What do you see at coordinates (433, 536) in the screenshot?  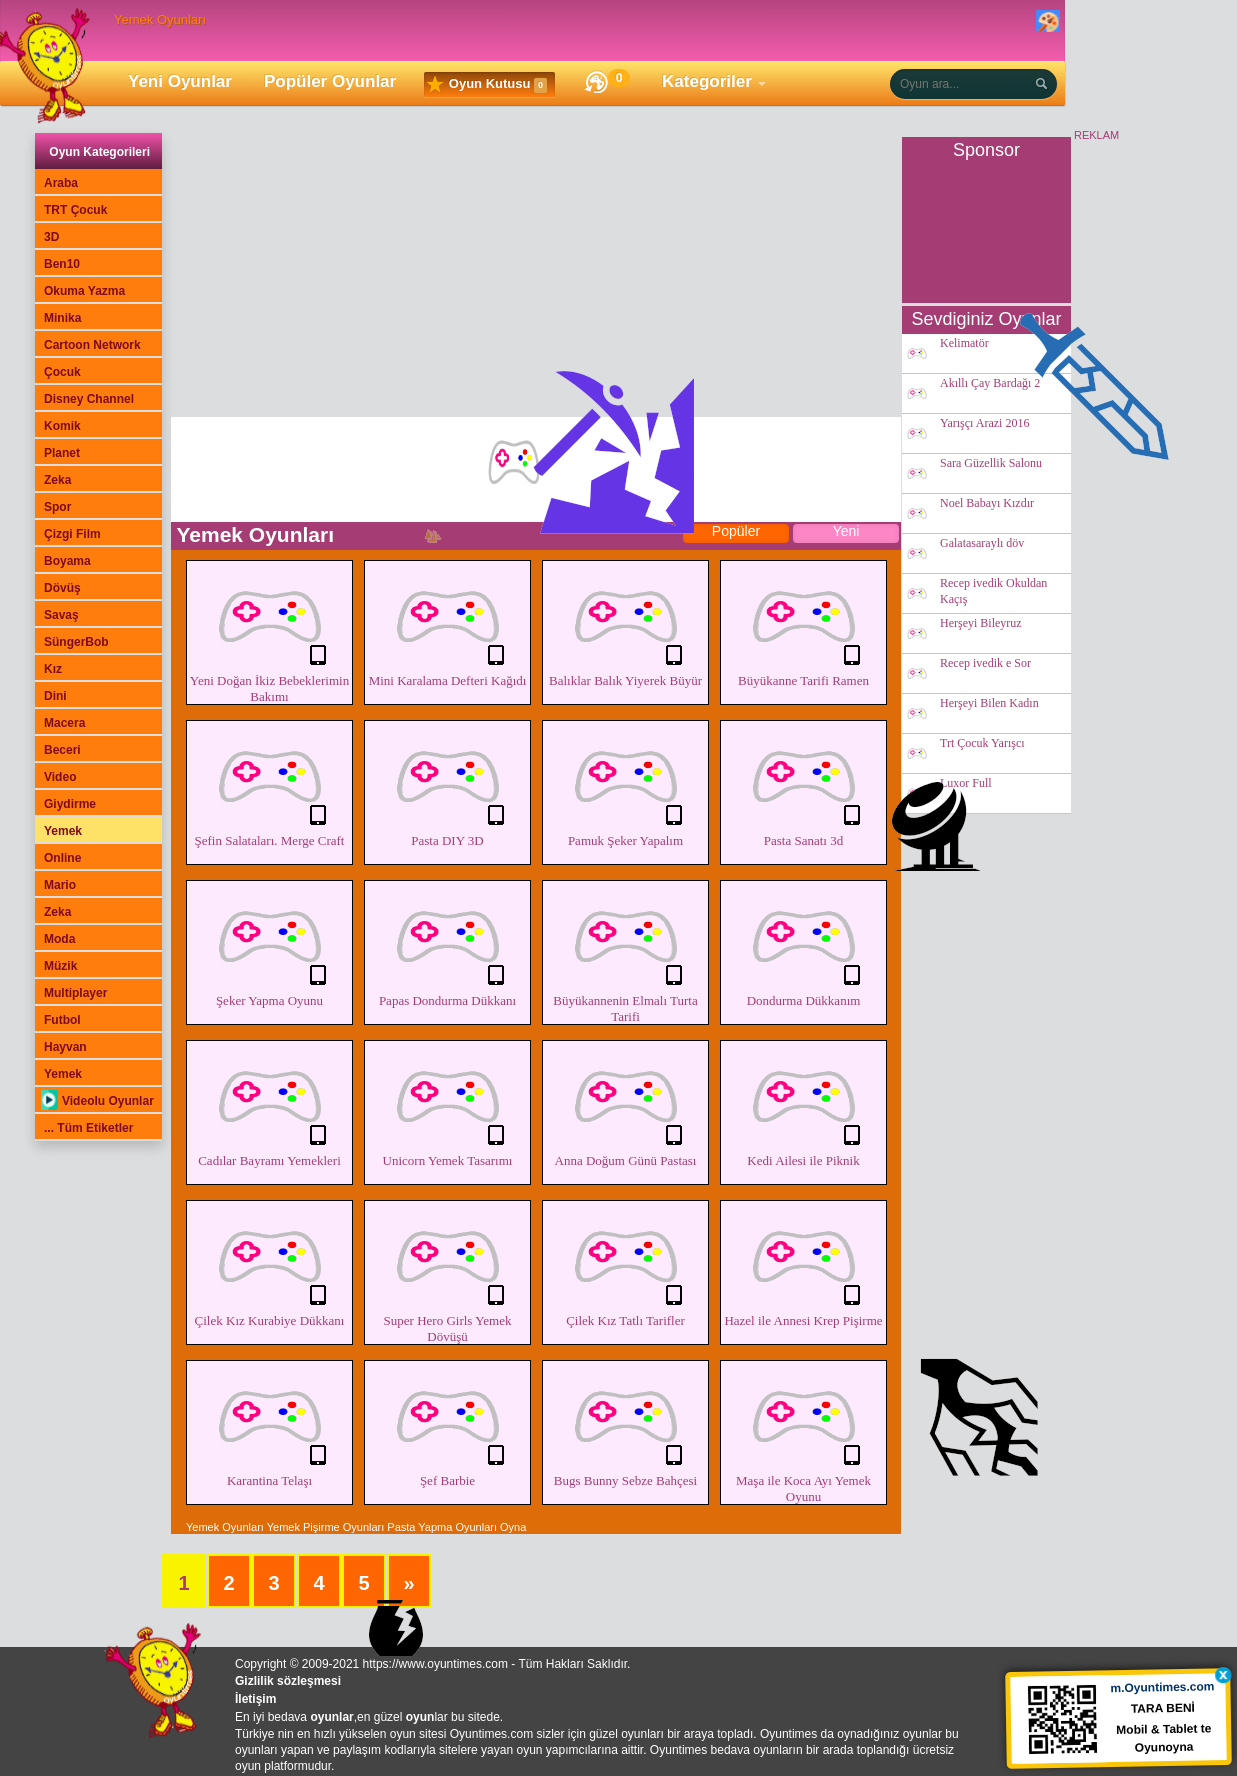 I see `fishing activity or minigame` at bounding box center [433, 536].